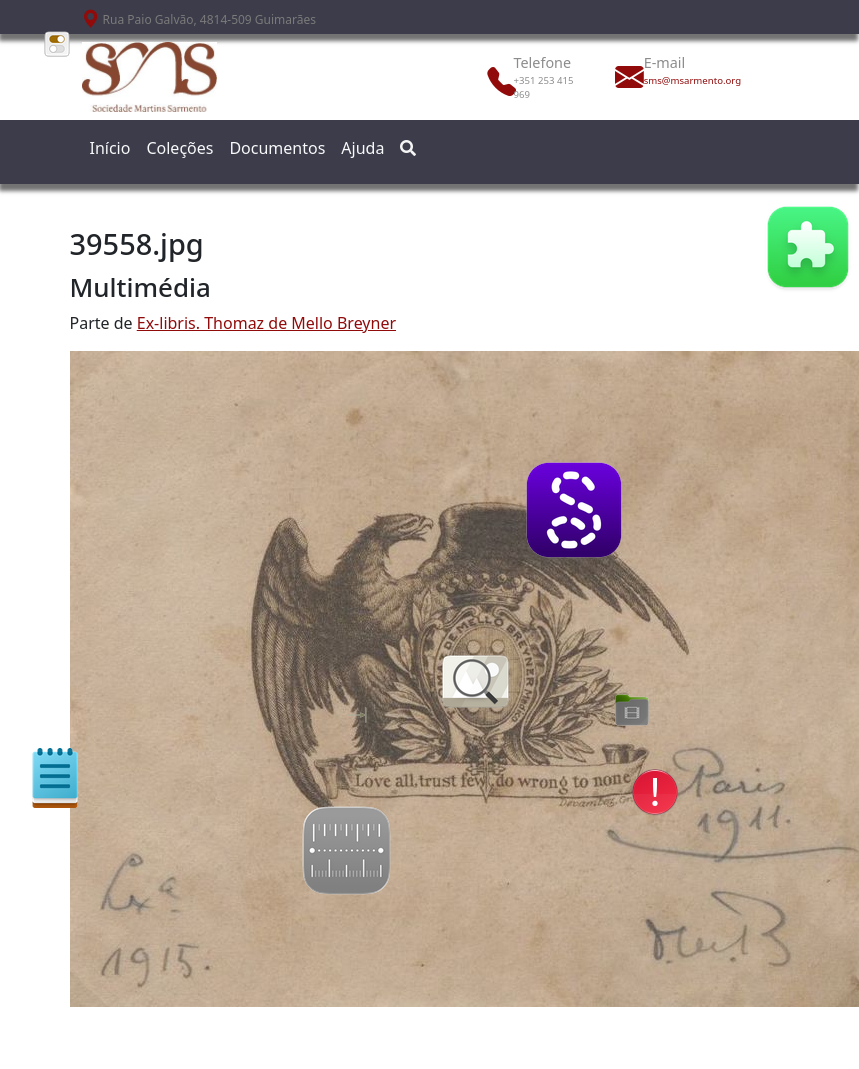 The image size is (859, 1069). Describe the element at coordinates (475, 681) in the screenshot. I see `open the photo viewer application` at that location.